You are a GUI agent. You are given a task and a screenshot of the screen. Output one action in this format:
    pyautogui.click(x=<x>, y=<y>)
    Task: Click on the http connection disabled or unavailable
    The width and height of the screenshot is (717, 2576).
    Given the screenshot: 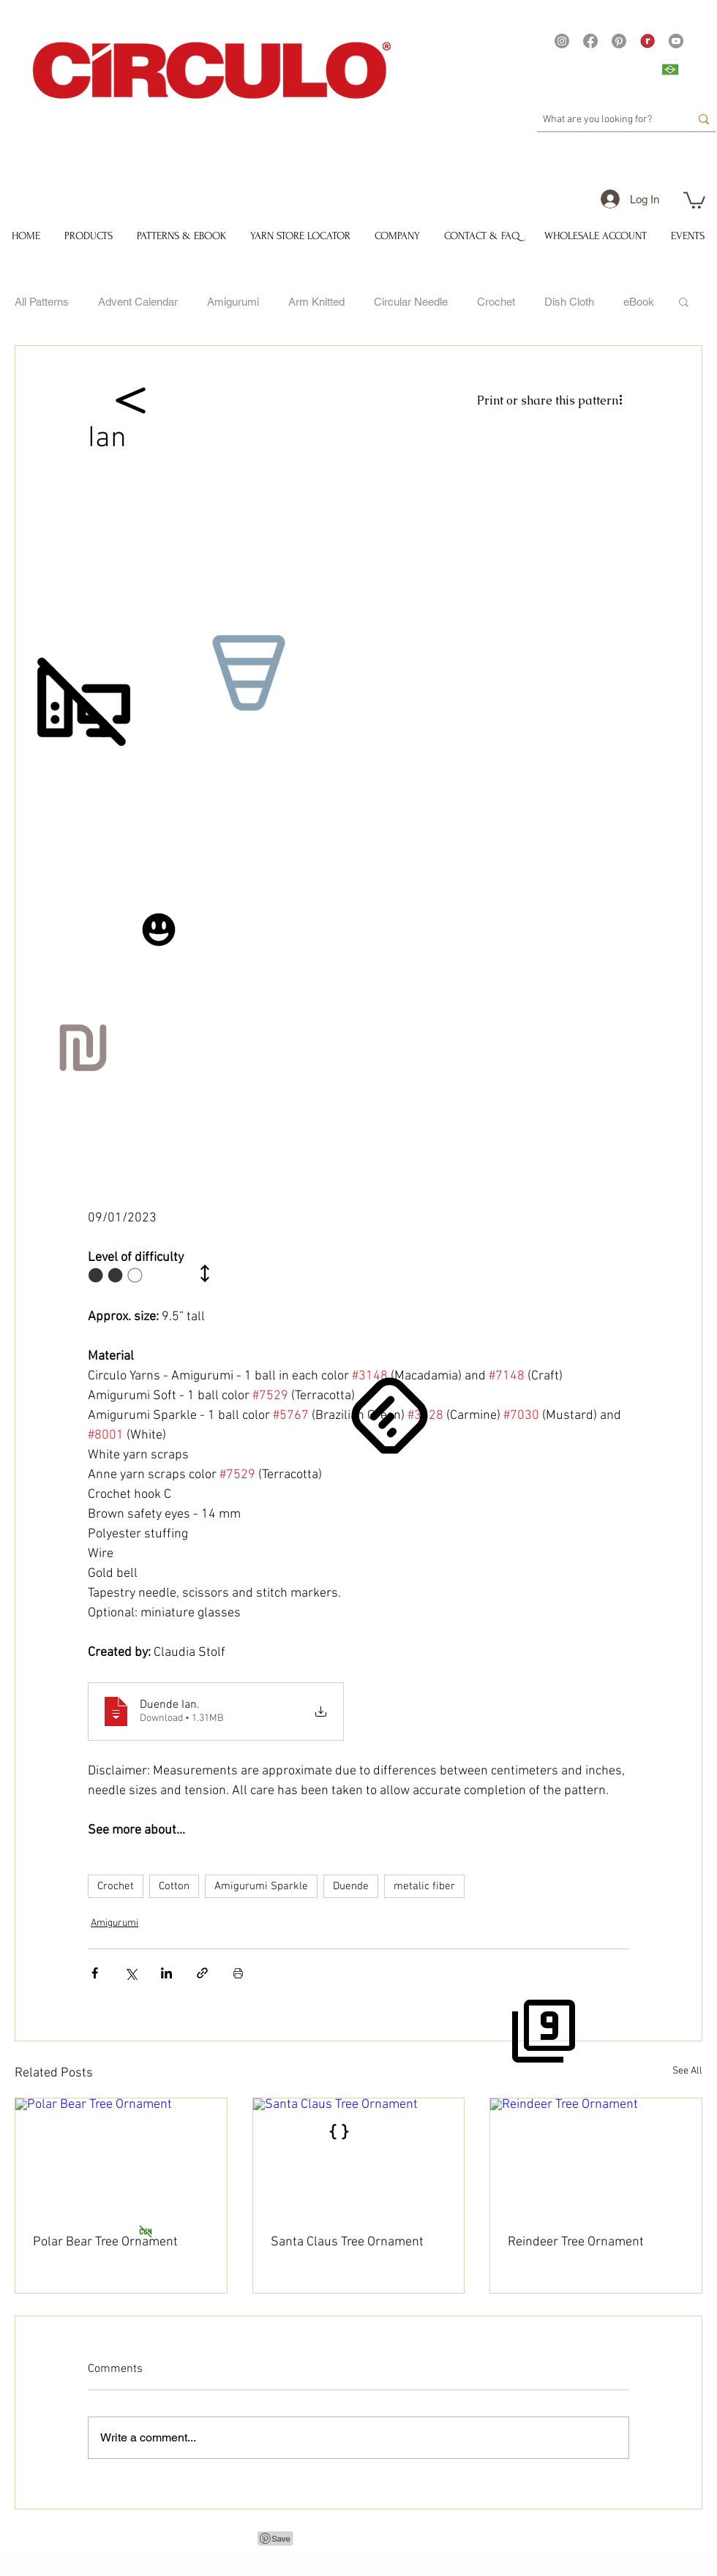 What is the action you would take?
    pyautogui.click(x=146, y=2232)
    